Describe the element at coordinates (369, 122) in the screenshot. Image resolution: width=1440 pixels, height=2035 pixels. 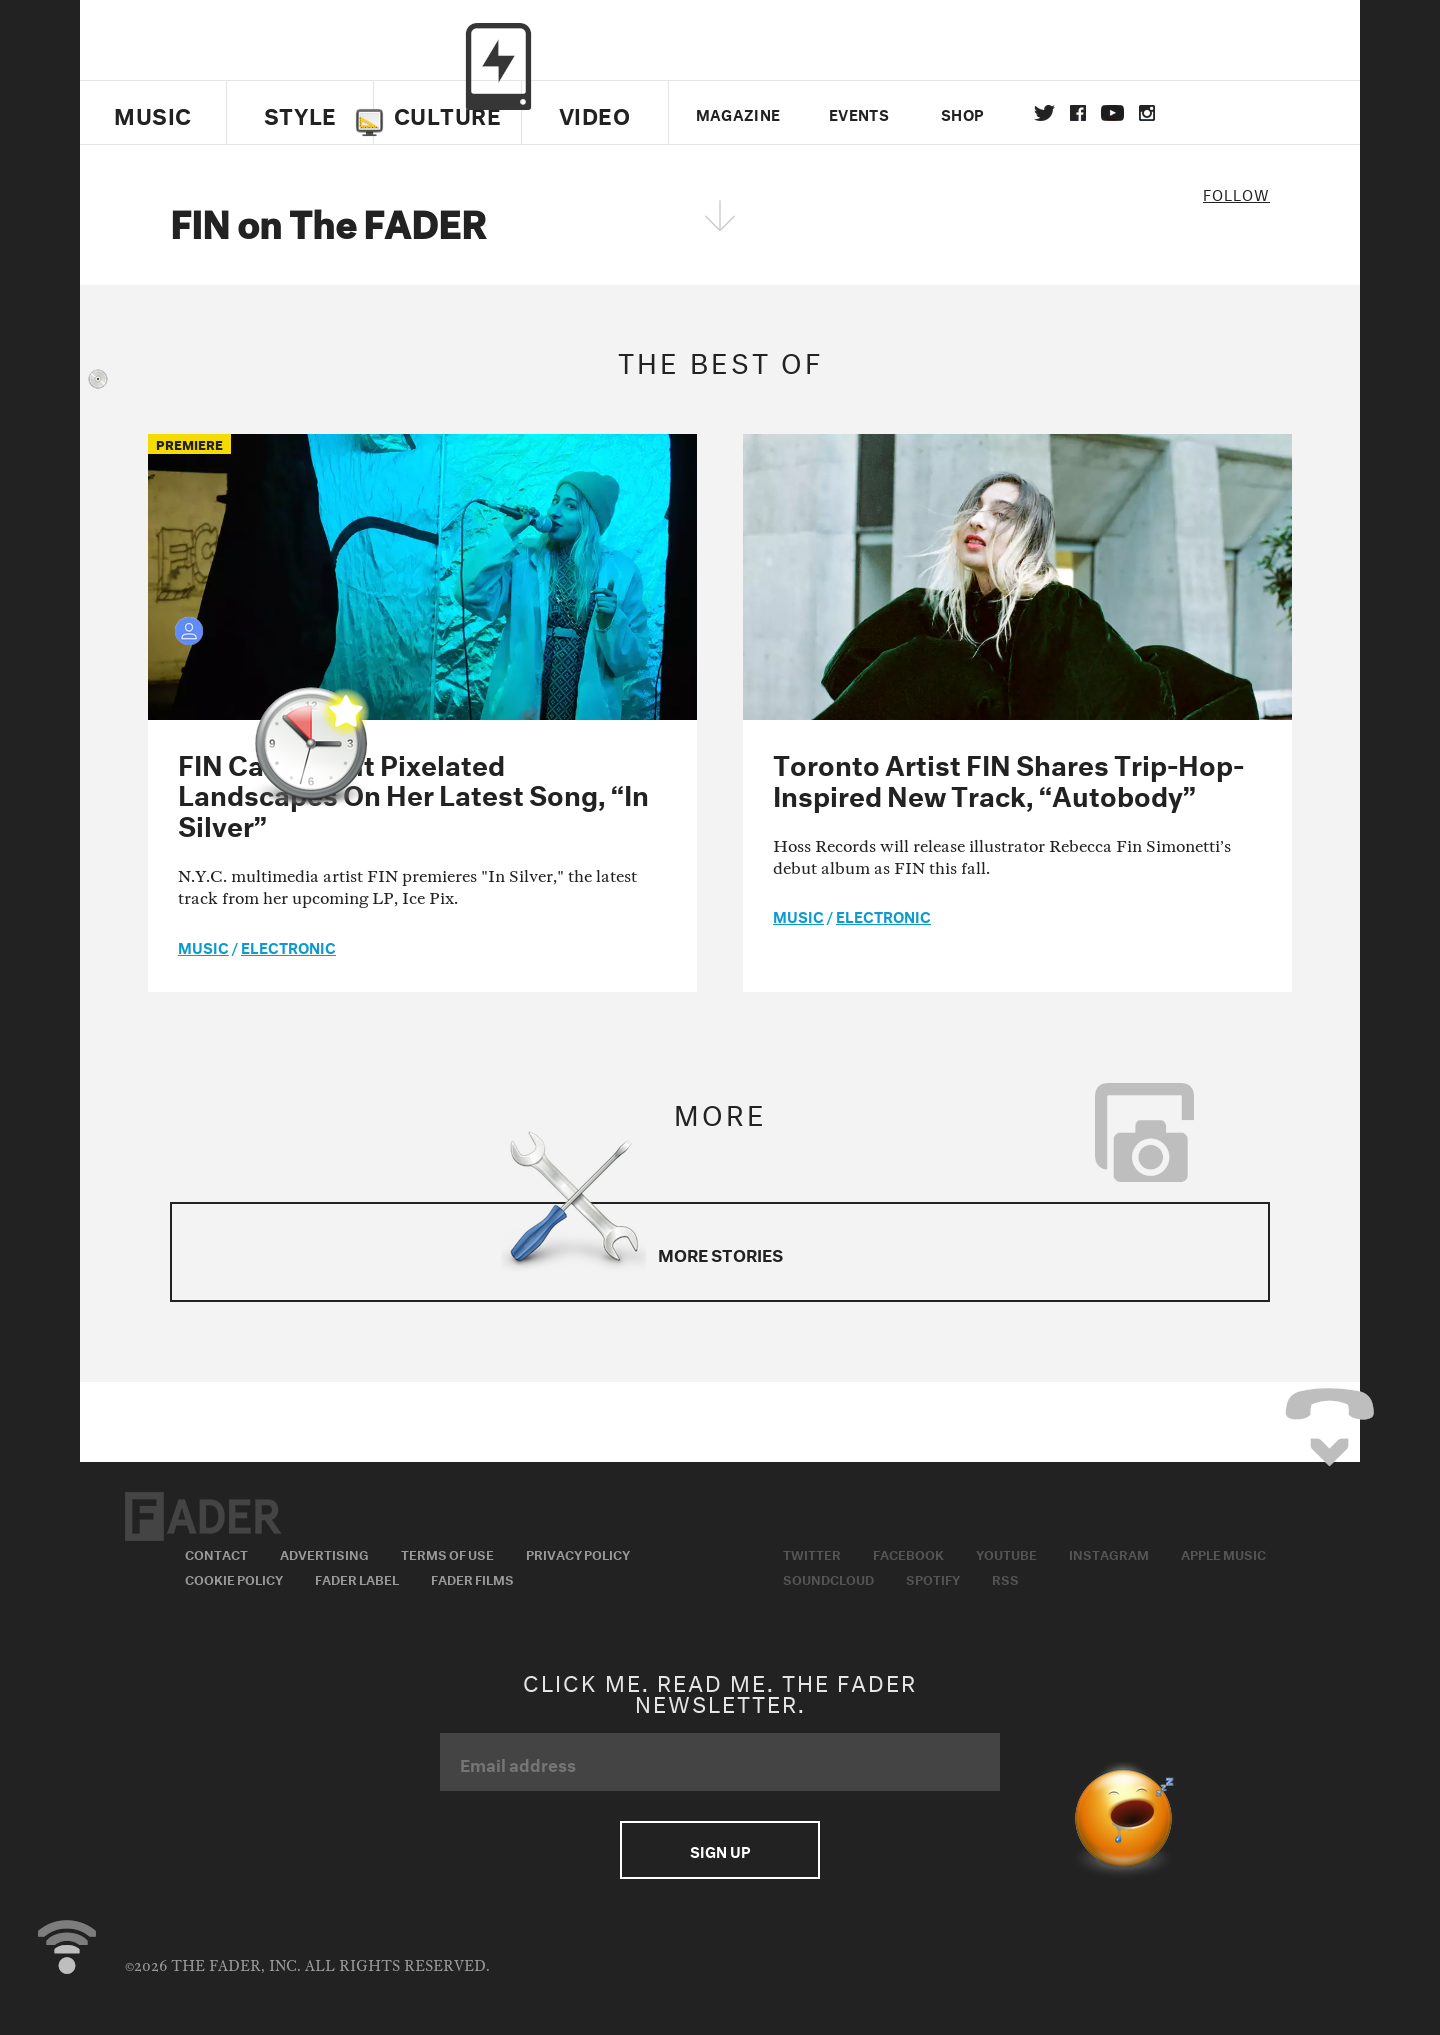
I see `access display settings` at that location.